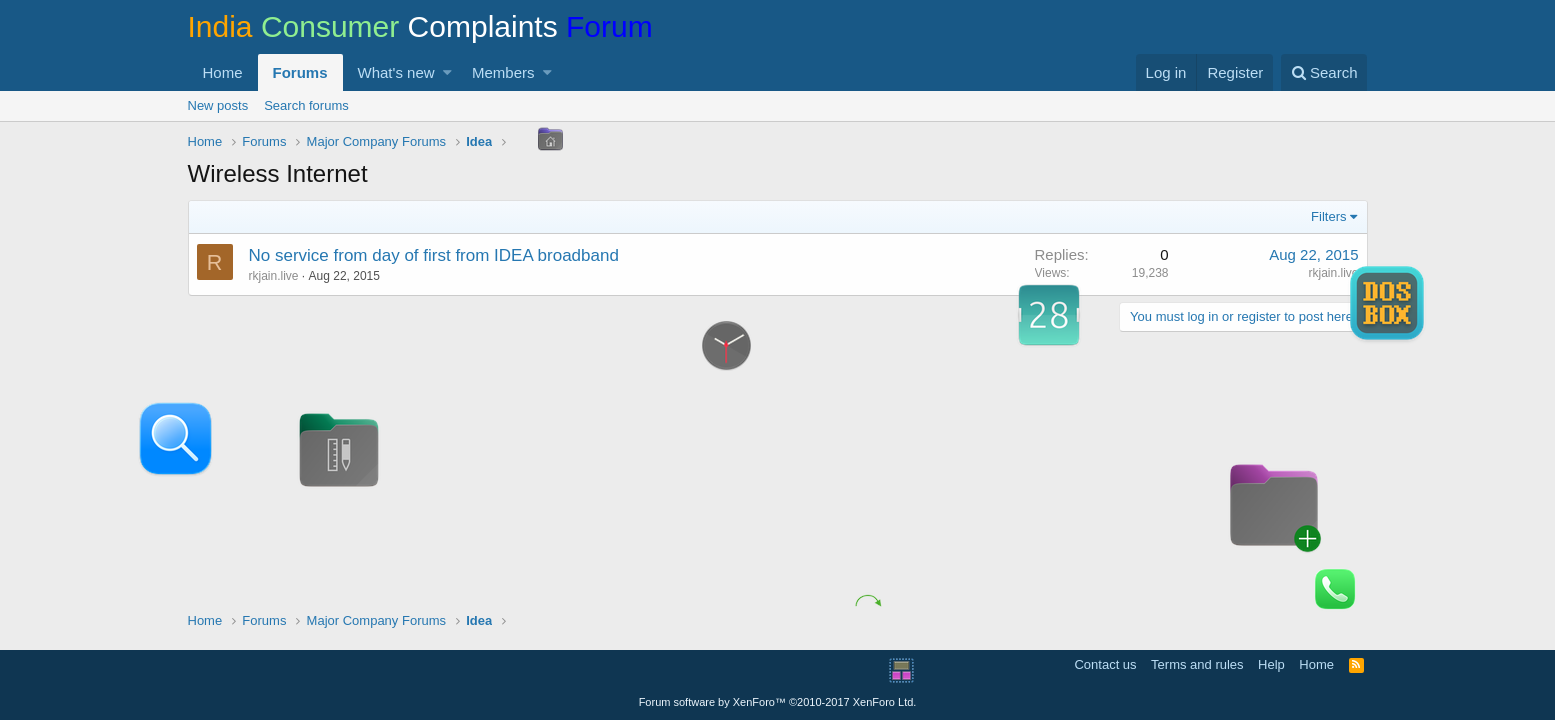 The width and height of the screenshot is (1555, 720). I want to click on access your templates folder, so click(339, 450).